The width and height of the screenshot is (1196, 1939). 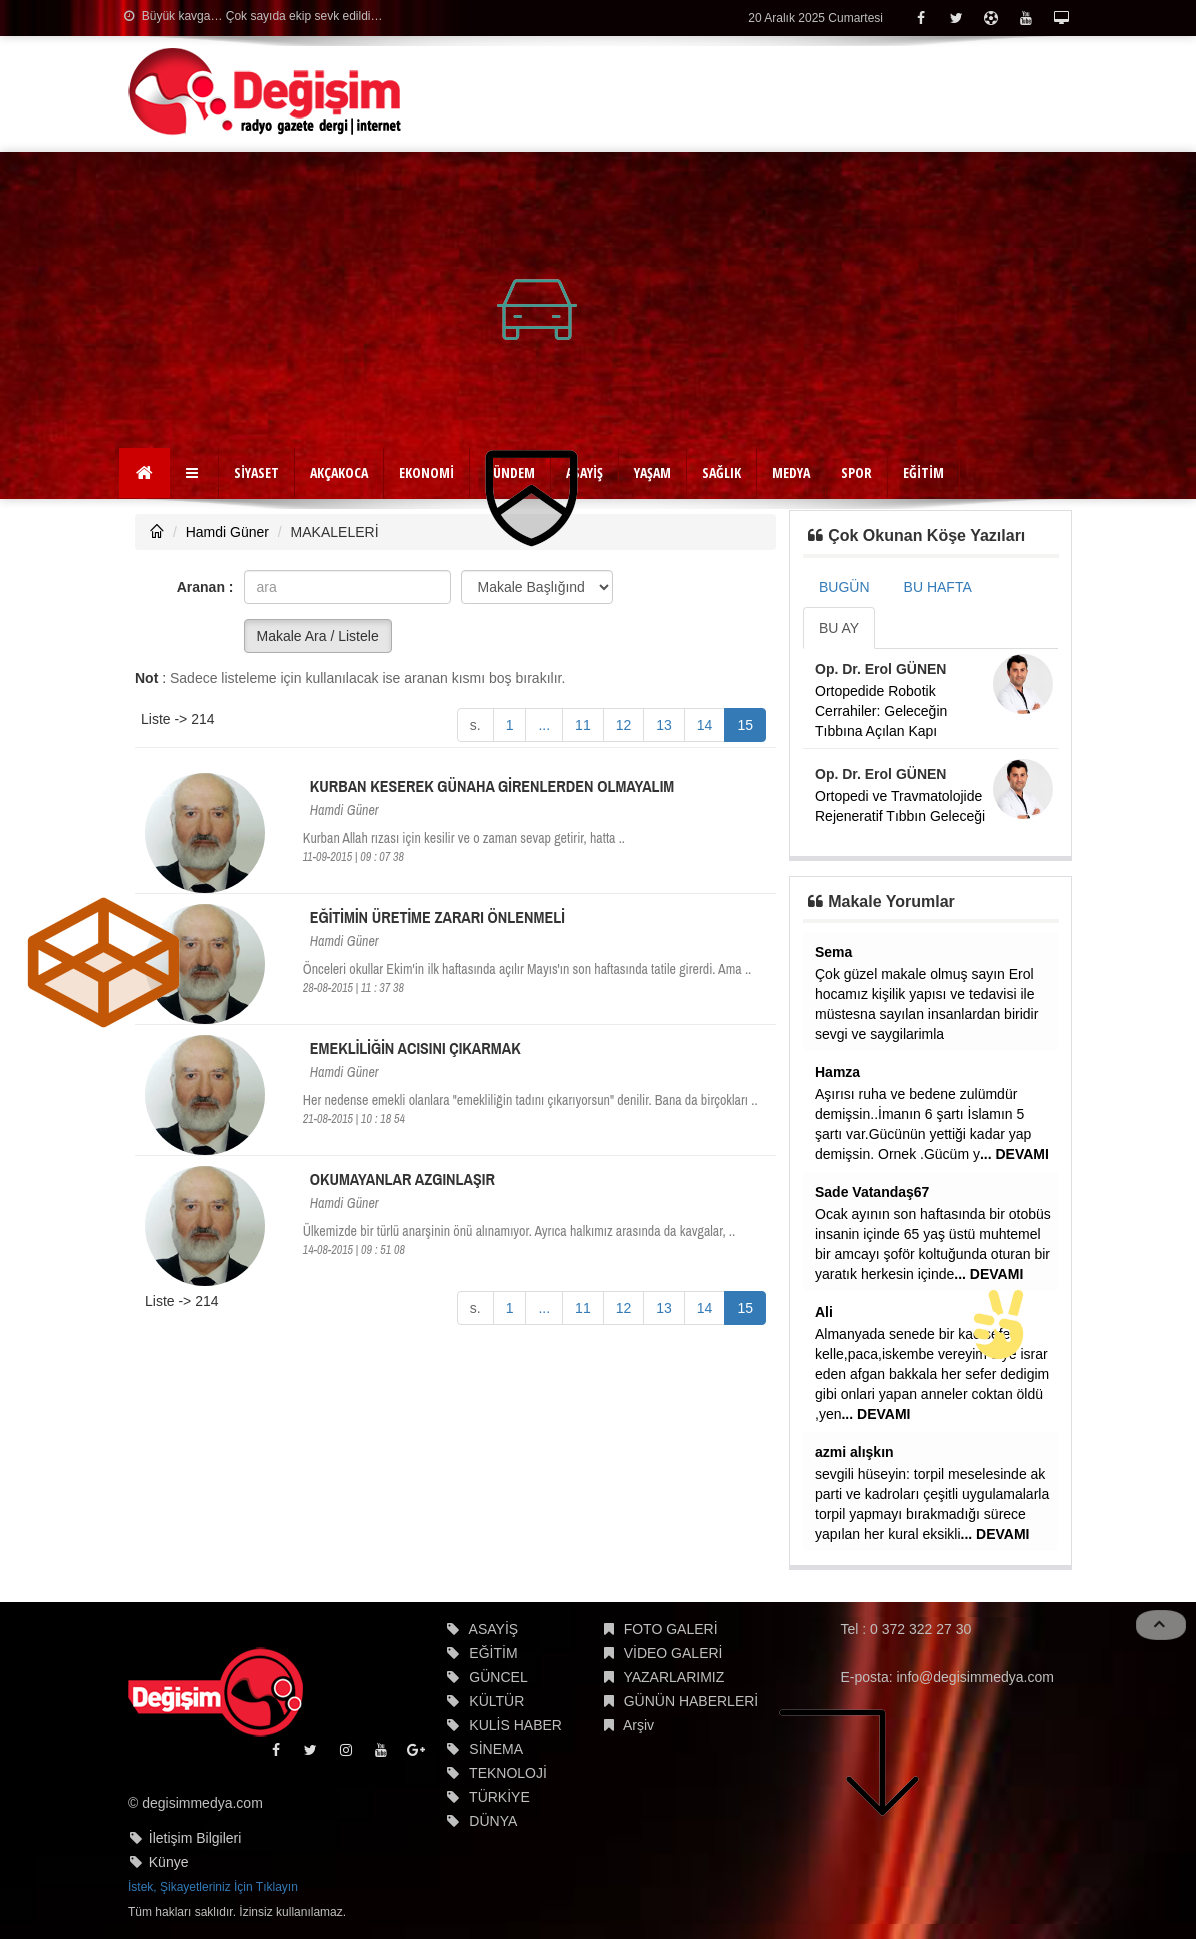 I want to click on access security or protection settings, so click(x=531, y=492).